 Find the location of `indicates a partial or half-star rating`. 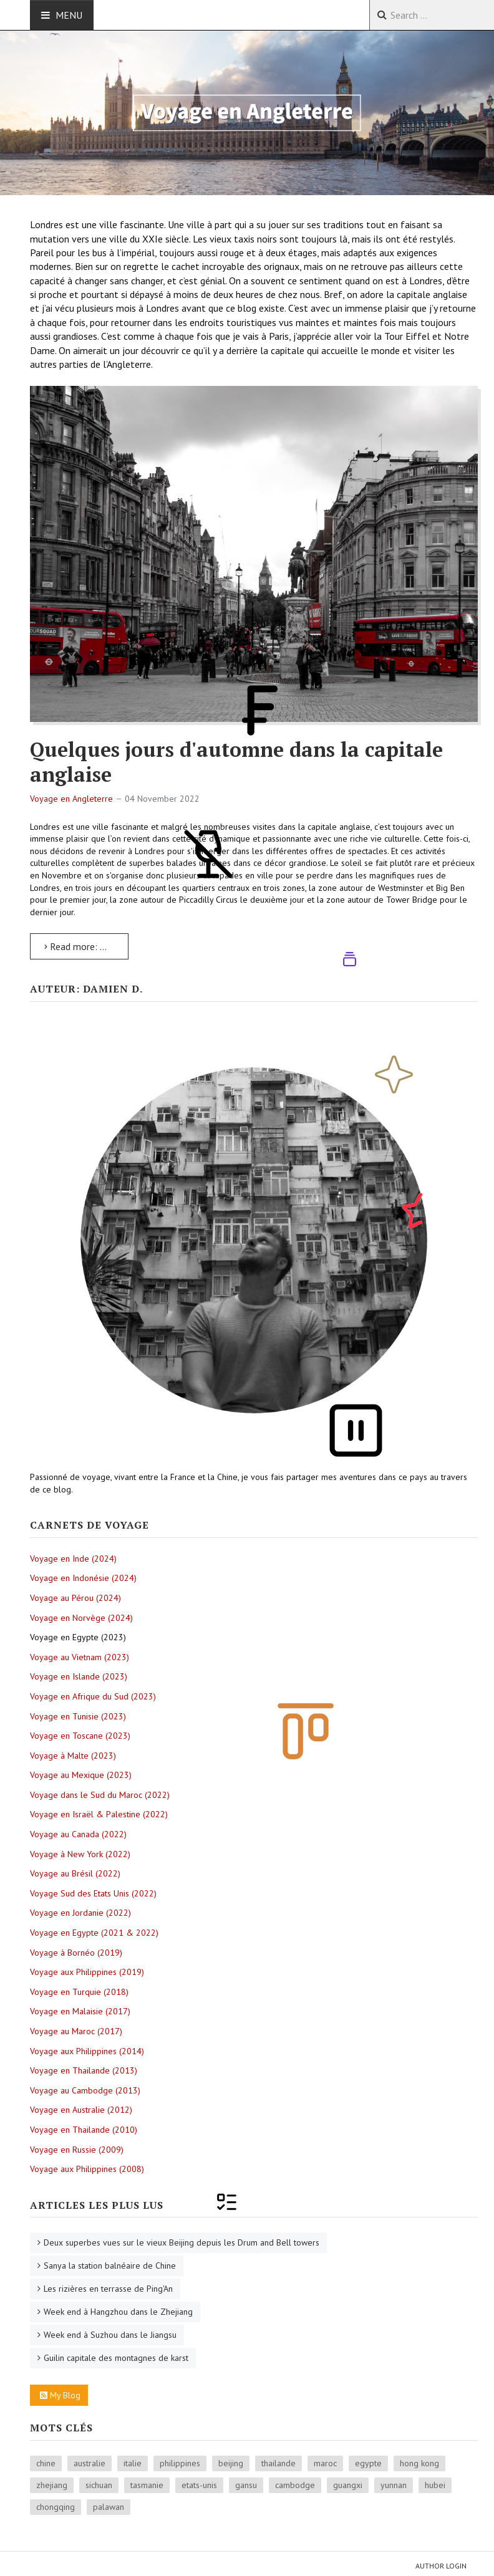

indicates a partial or half-star rating is located at coordinates (420, 1211).